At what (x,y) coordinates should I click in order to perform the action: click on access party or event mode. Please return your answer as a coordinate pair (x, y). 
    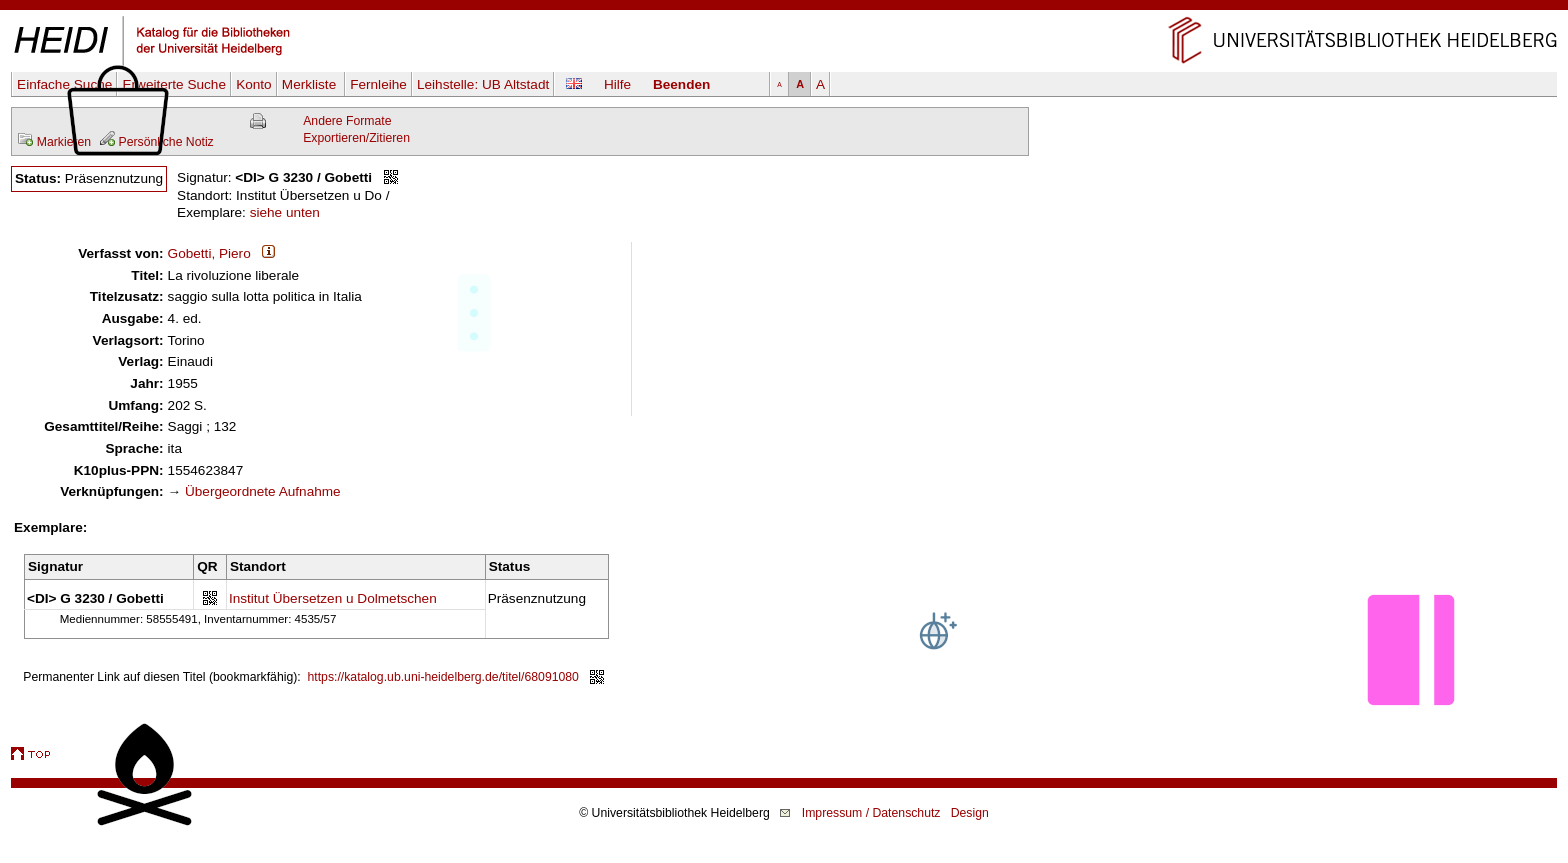
    Looking at the image, I should click on (936, 631).